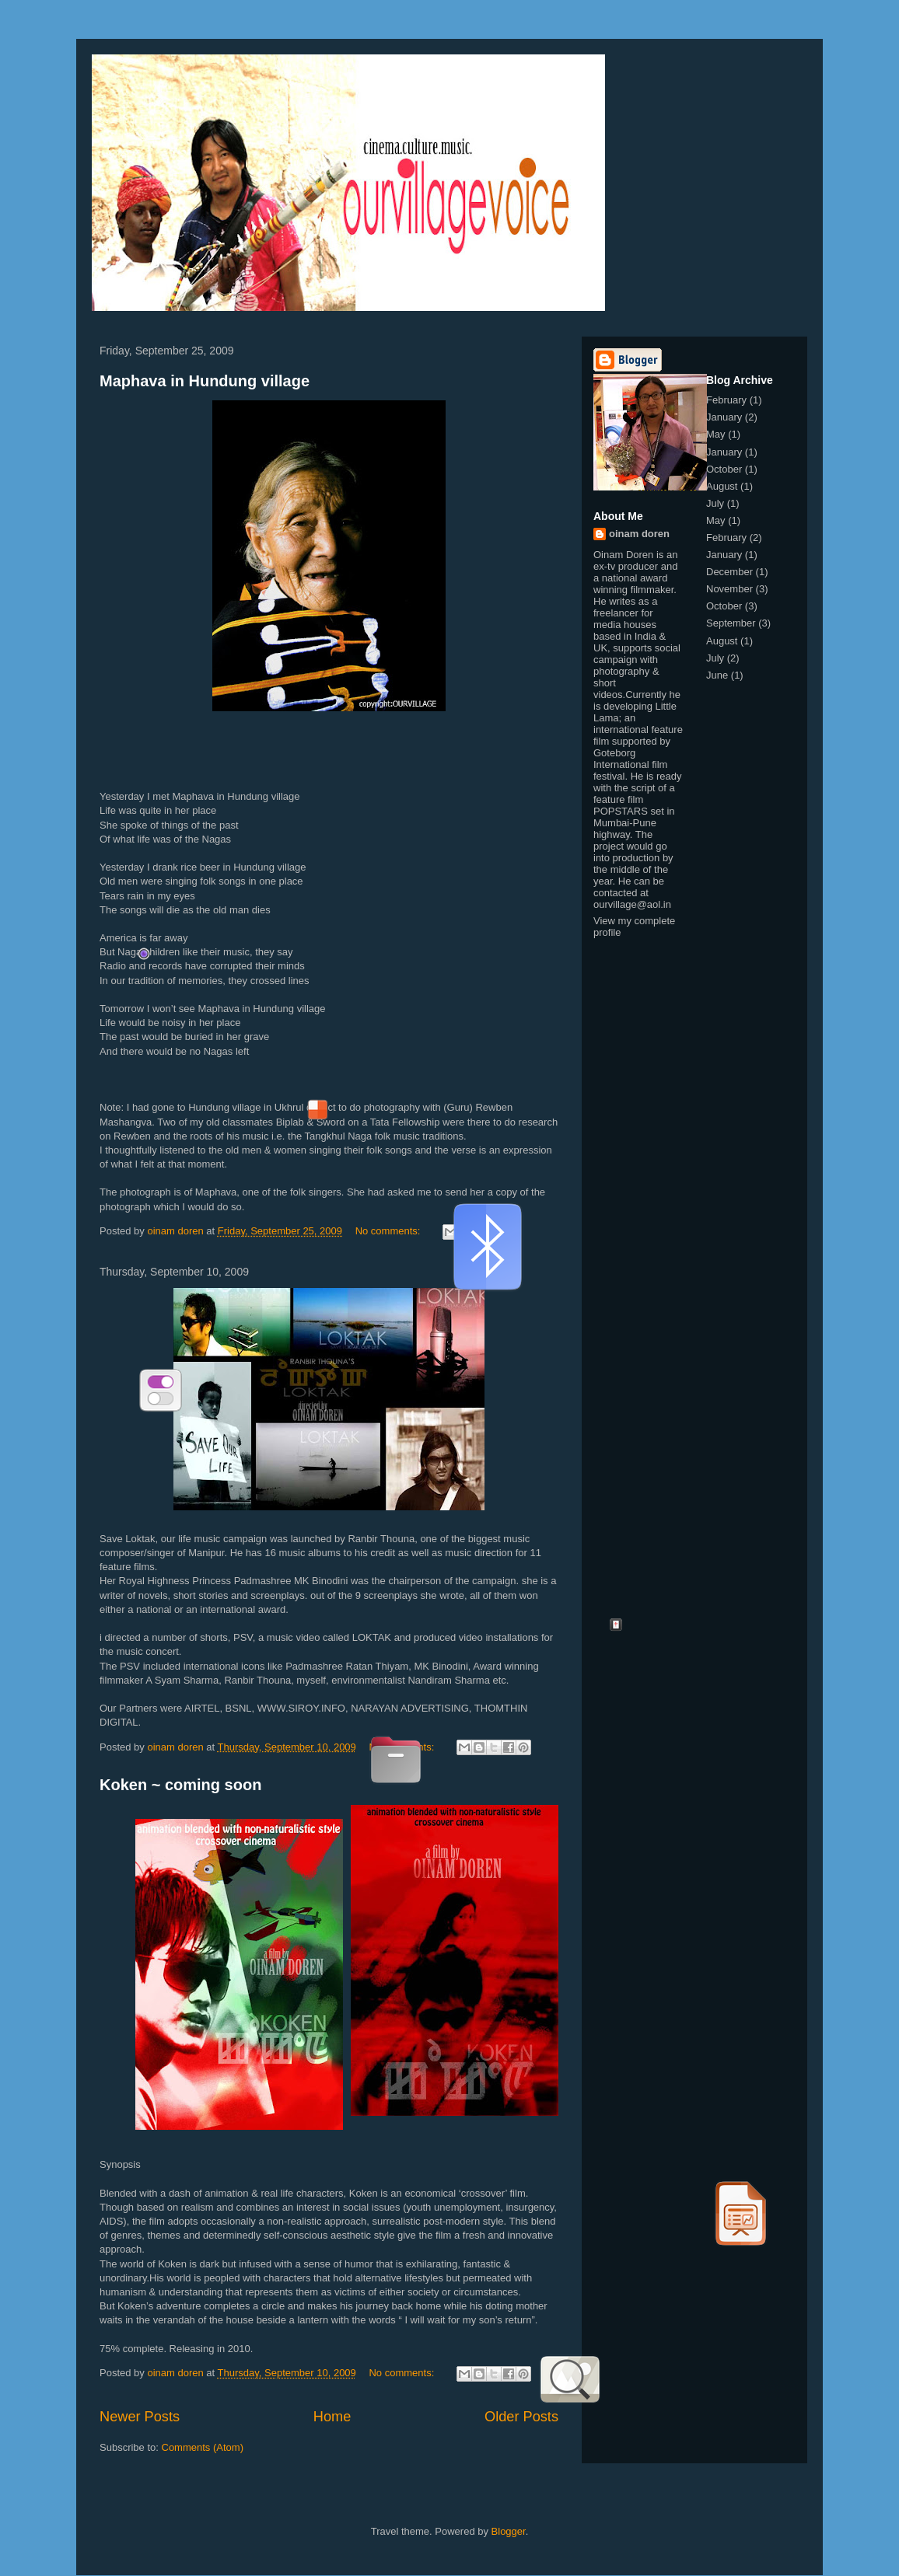 This screenshot has height=2576, width=899. Describe the element at coordinates (616, 1625) in the screenshot. I see `launch gnome mahjongg tile matching game` at that location.